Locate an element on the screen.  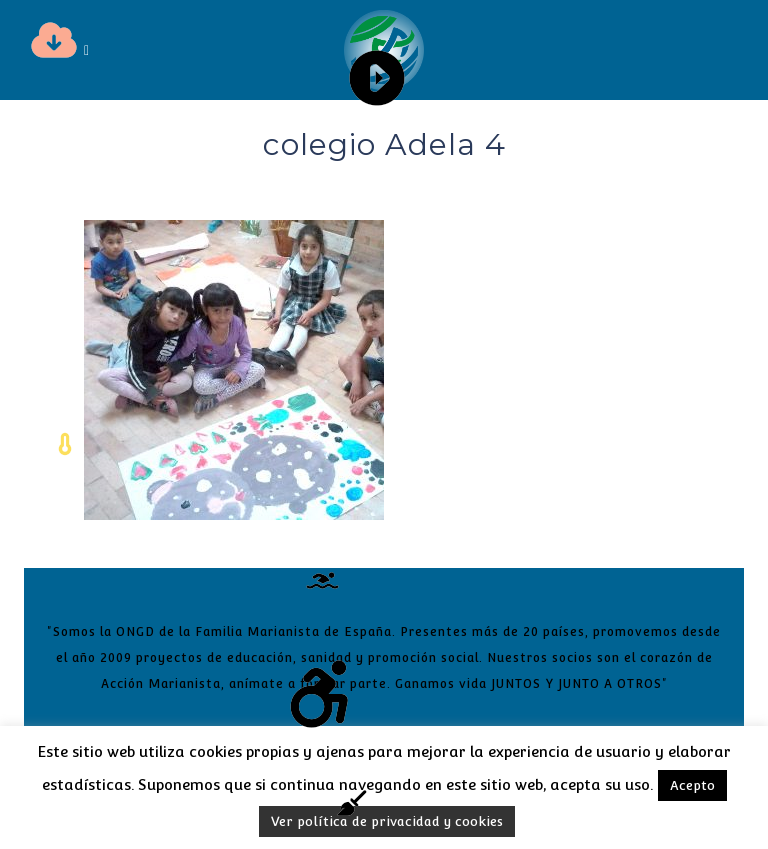
access swimming pool or aquatic facilities is located at coordinates (322, 580).